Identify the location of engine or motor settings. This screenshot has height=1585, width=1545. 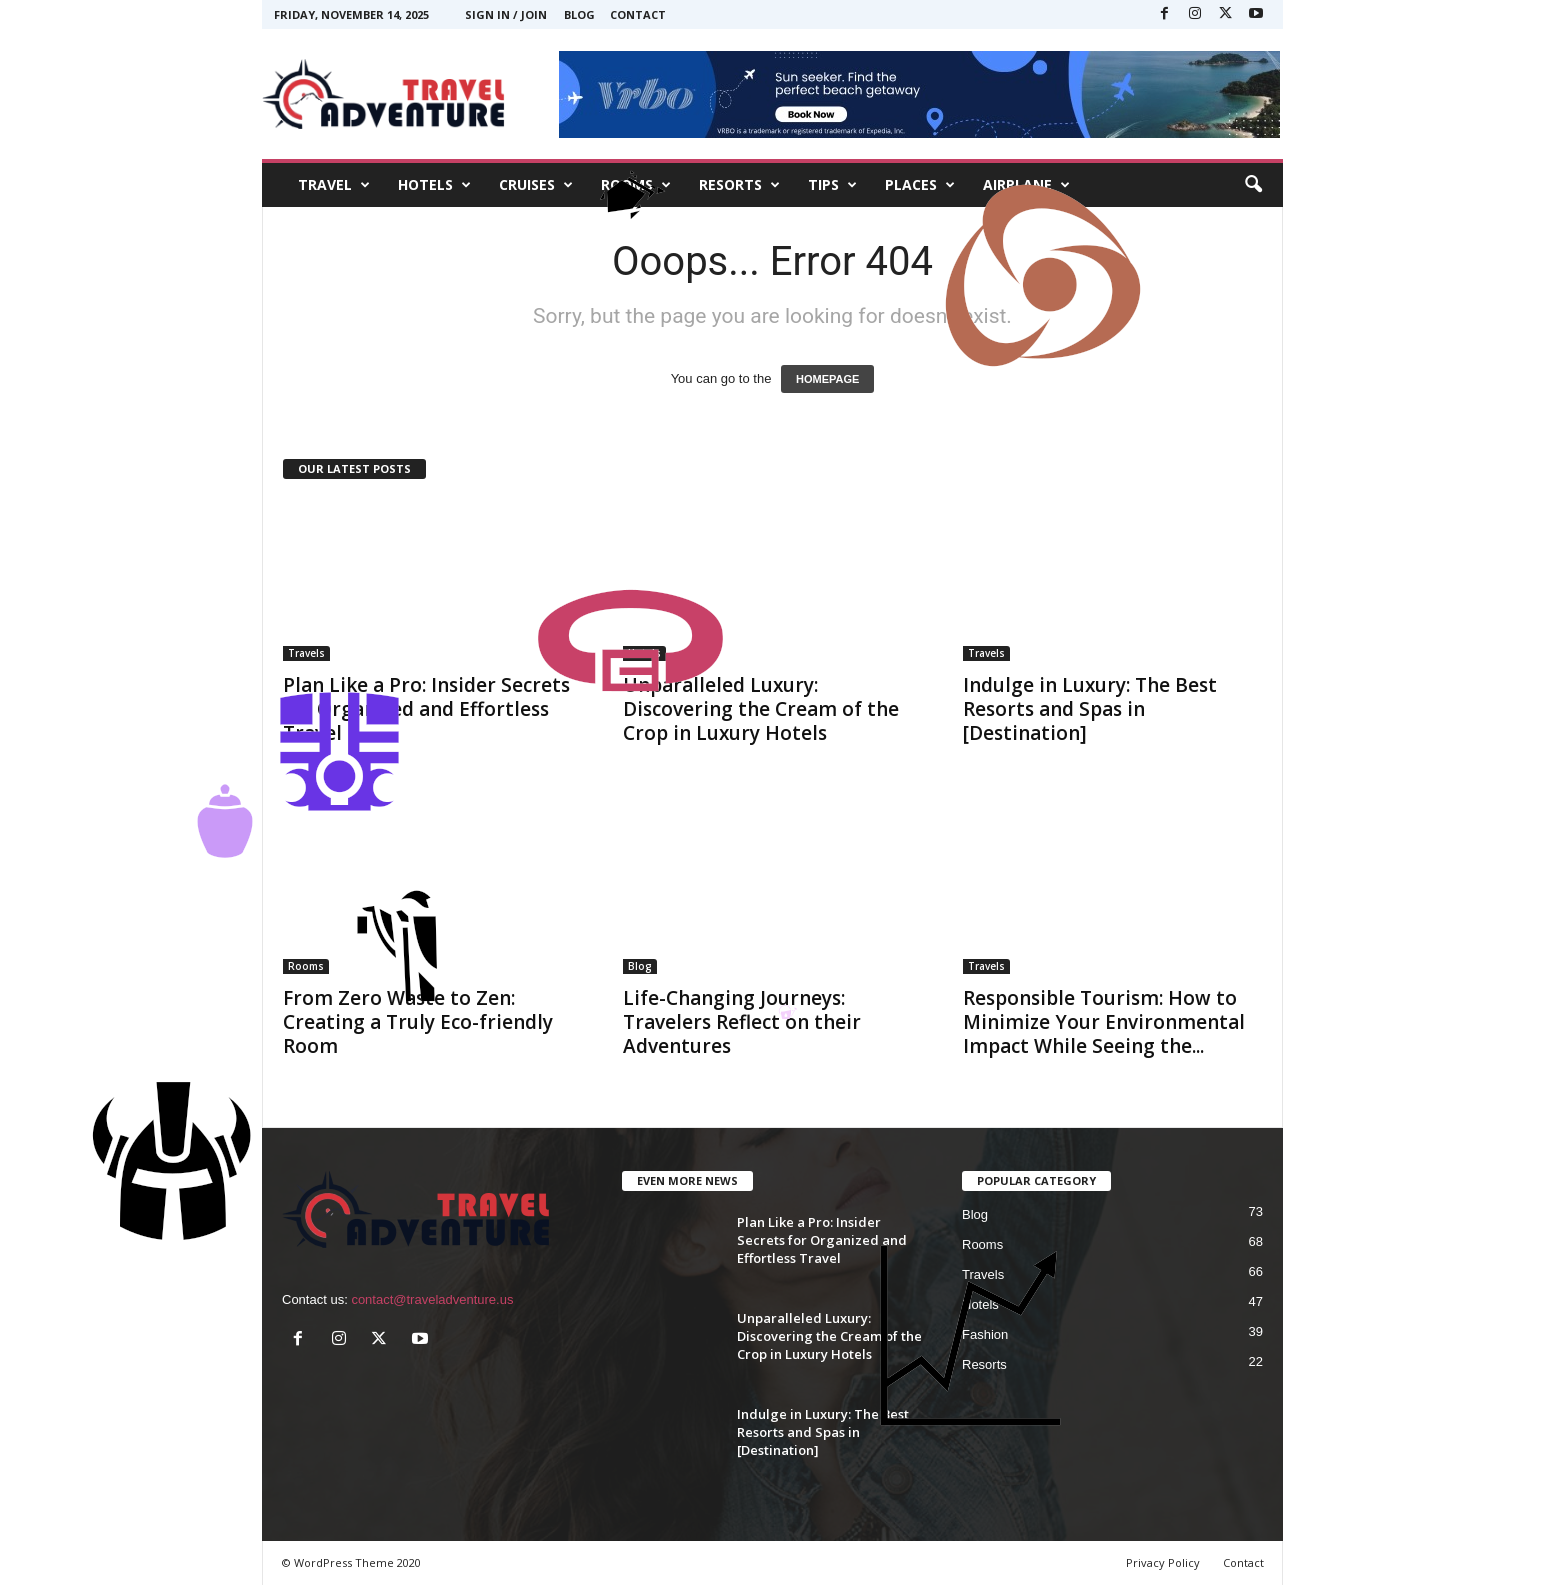
(339, 751).